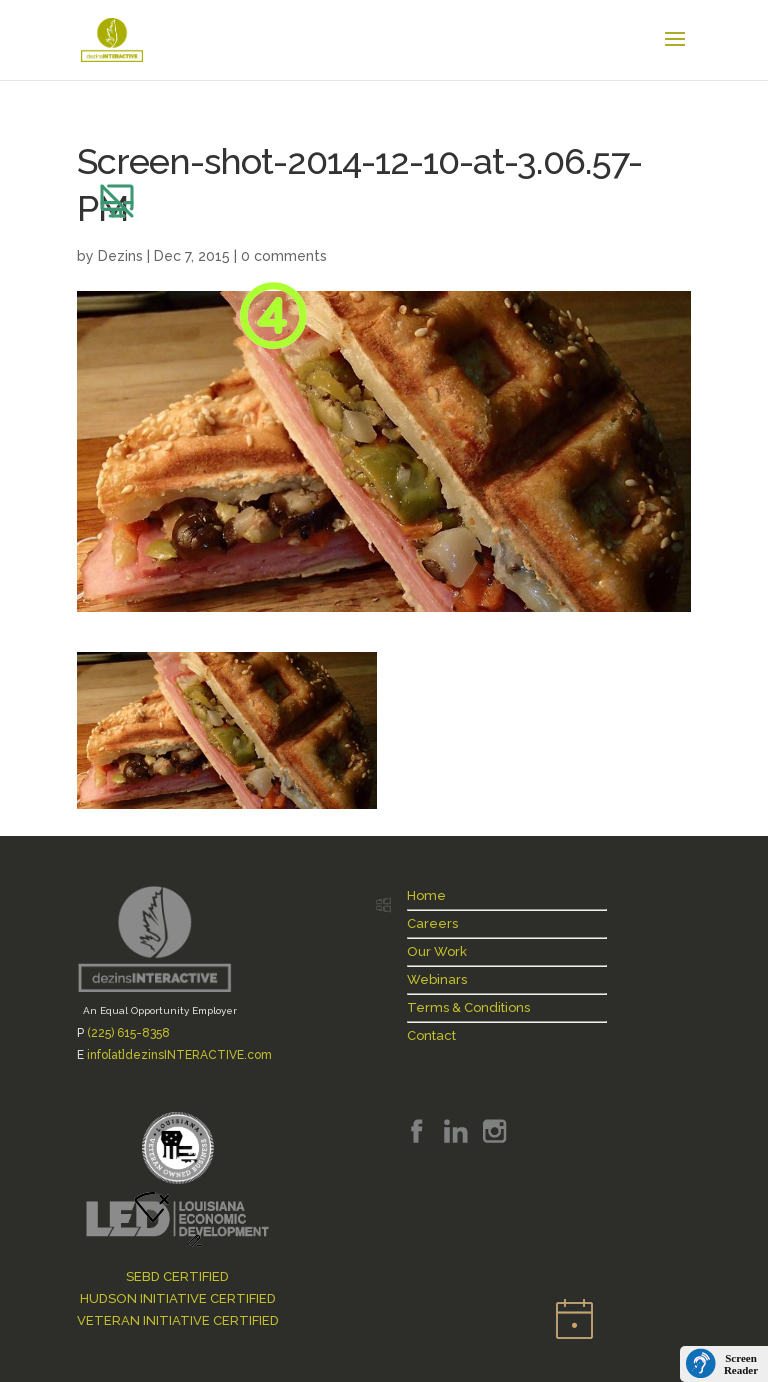 The width and height of the screenshot is (768, 1382). What do you see at coordinates (153, 1207) in the screenshot?
I see `wifi connection unavailable or disconnected` at bounding box center [153, 1207].